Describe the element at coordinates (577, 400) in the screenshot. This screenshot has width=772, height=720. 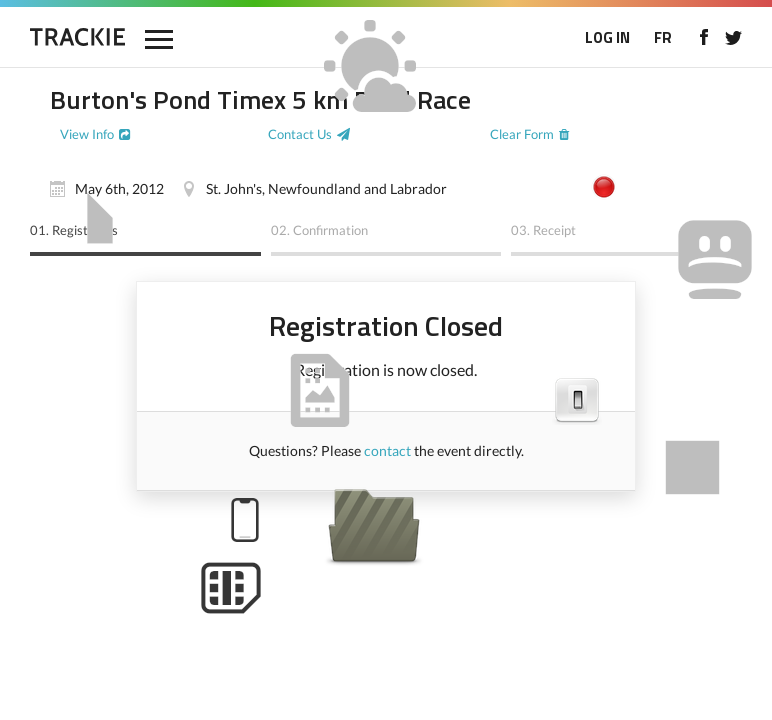
I see `shut down or power off the system` at that location.